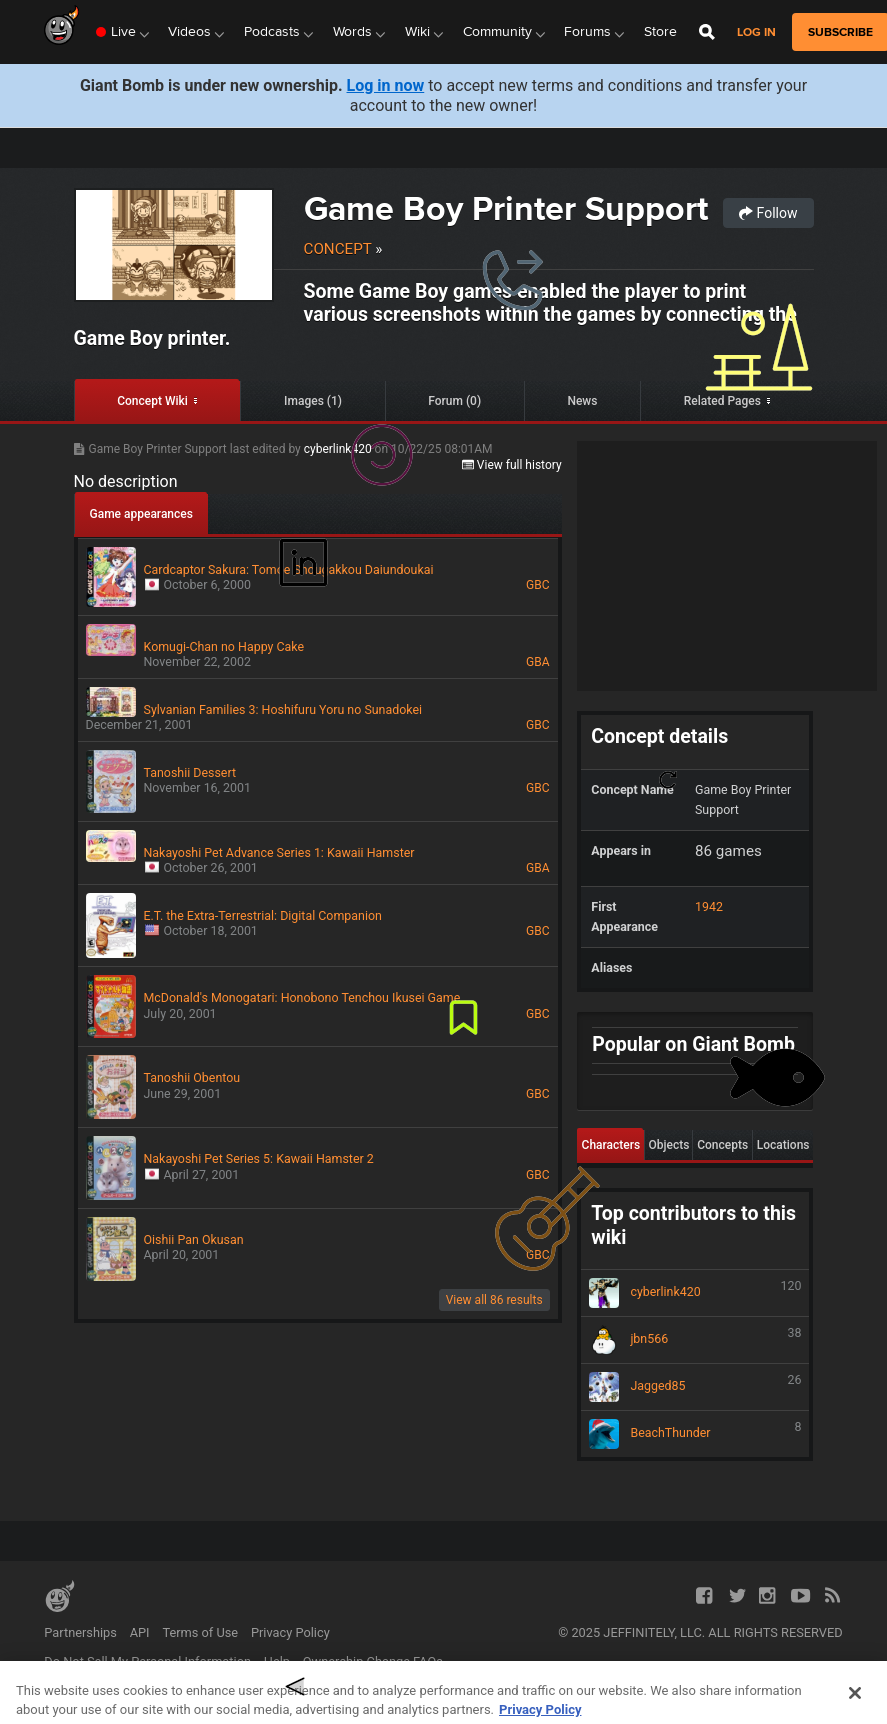  What do you see at coordinates (668, 780) in the screenshot?
I see `redo the last action` at bounding box center [668, 780].